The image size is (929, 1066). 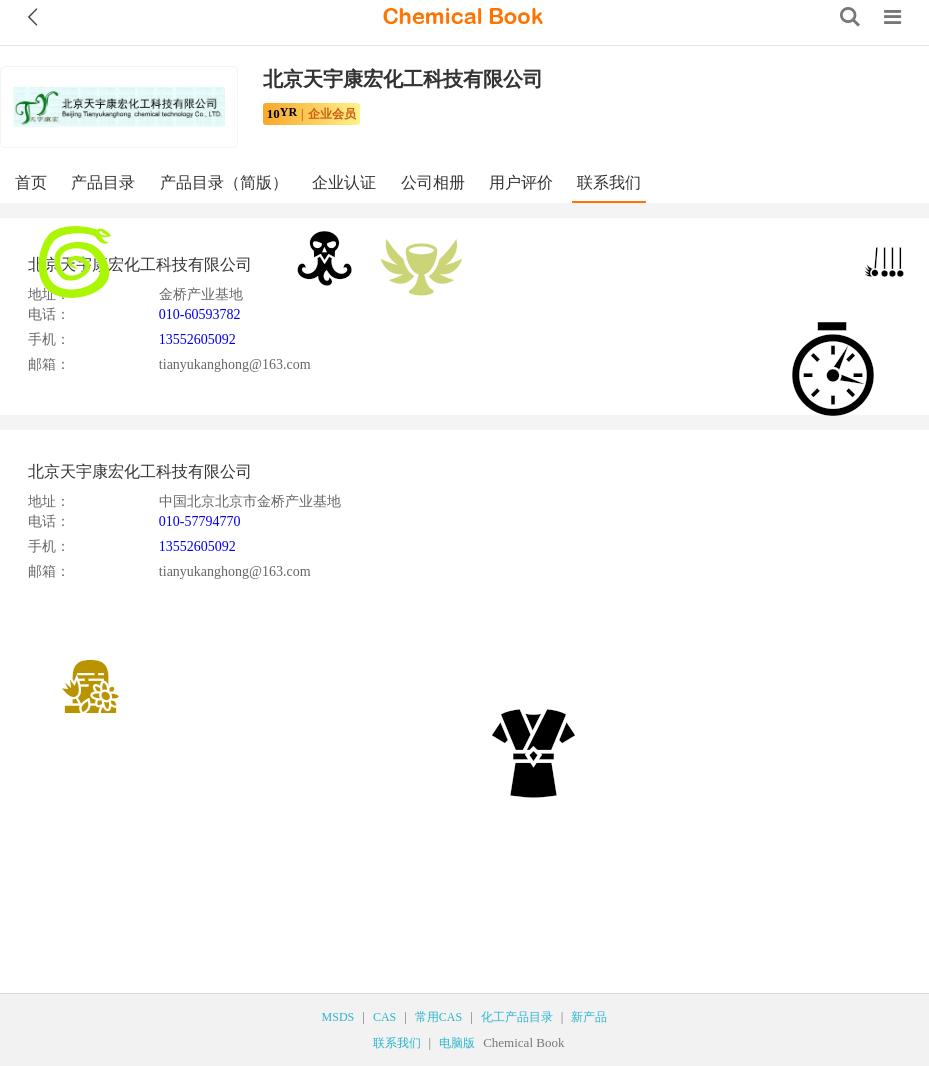 What do you see at coordinates (533, 753) in the screenshot?
I see `select ninja armor equipment` at bounding box center [533, 753].